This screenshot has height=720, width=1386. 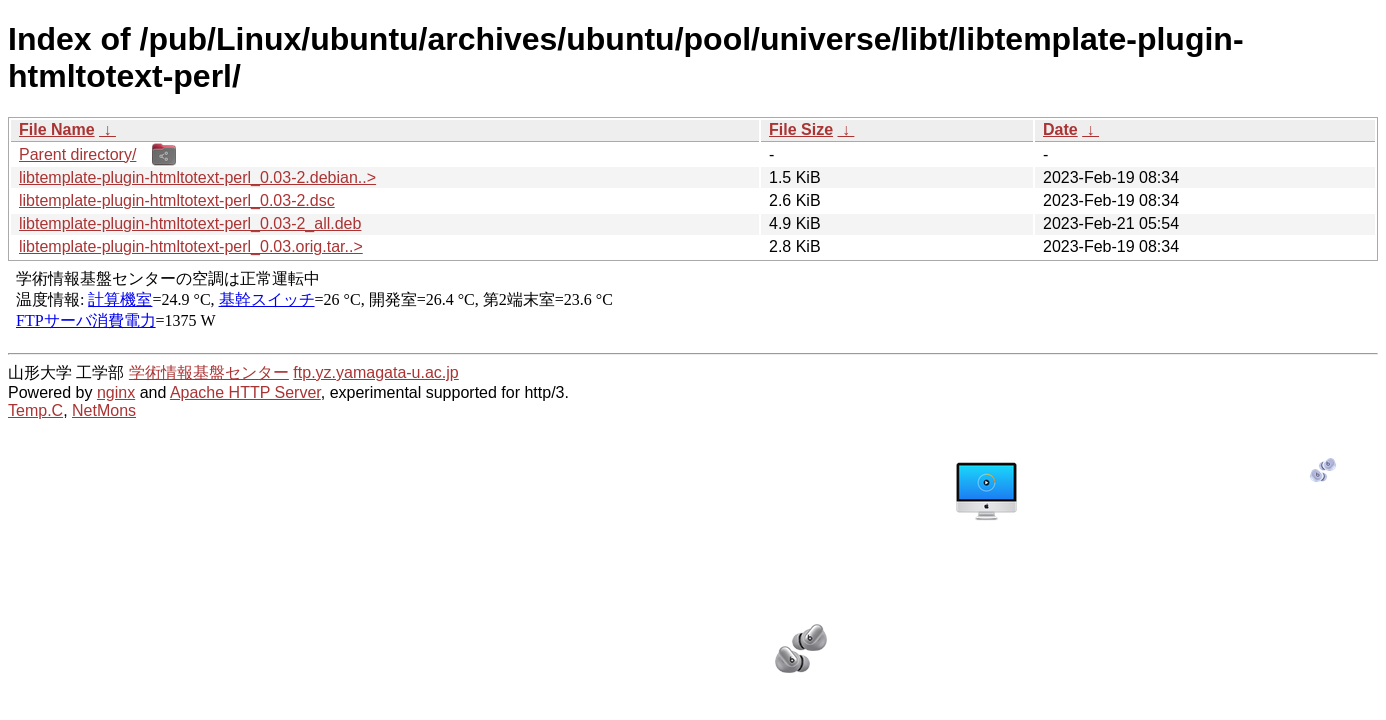 I want to click on open your public shared folder, so click(x=164, y=154).